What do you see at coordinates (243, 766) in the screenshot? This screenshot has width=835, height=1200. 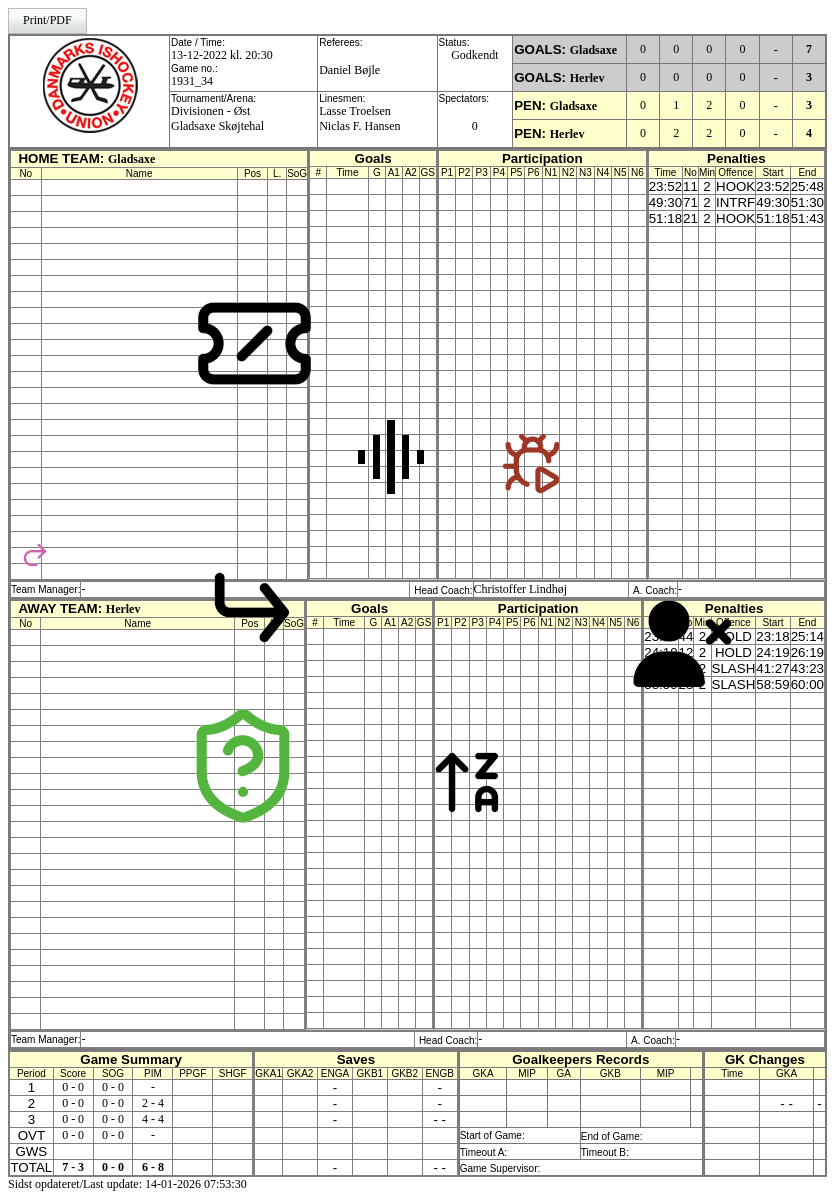 I see `access security help or FAQ` at bounding box center [243, 766].